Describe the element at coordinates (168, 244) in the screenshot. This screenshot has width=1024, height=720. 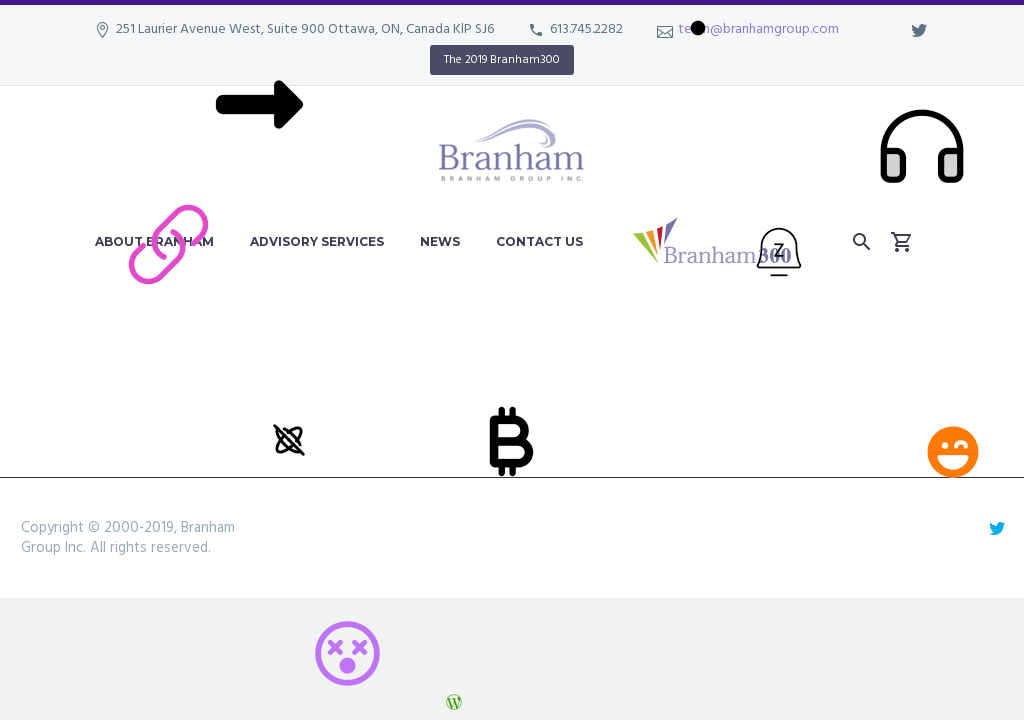
I see `copy or share a link` at that location.